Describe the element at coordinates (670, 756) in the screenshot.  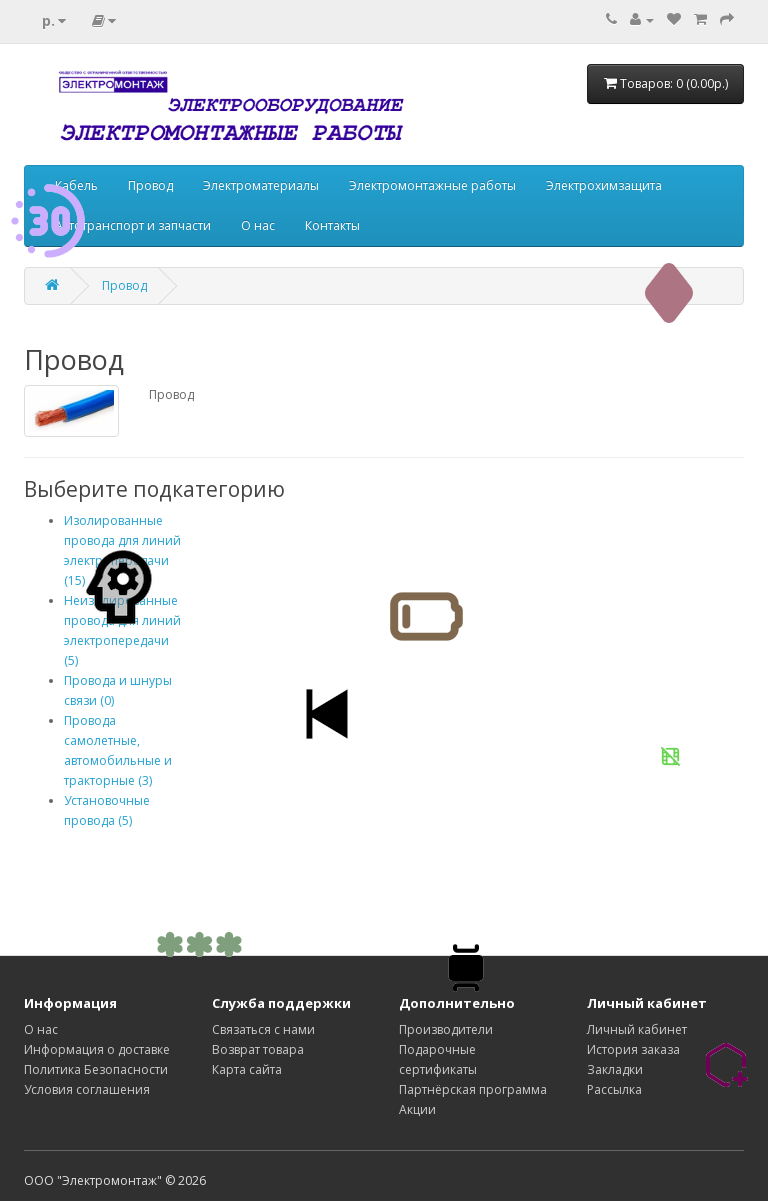
I see `video recording is disabled` at that location.